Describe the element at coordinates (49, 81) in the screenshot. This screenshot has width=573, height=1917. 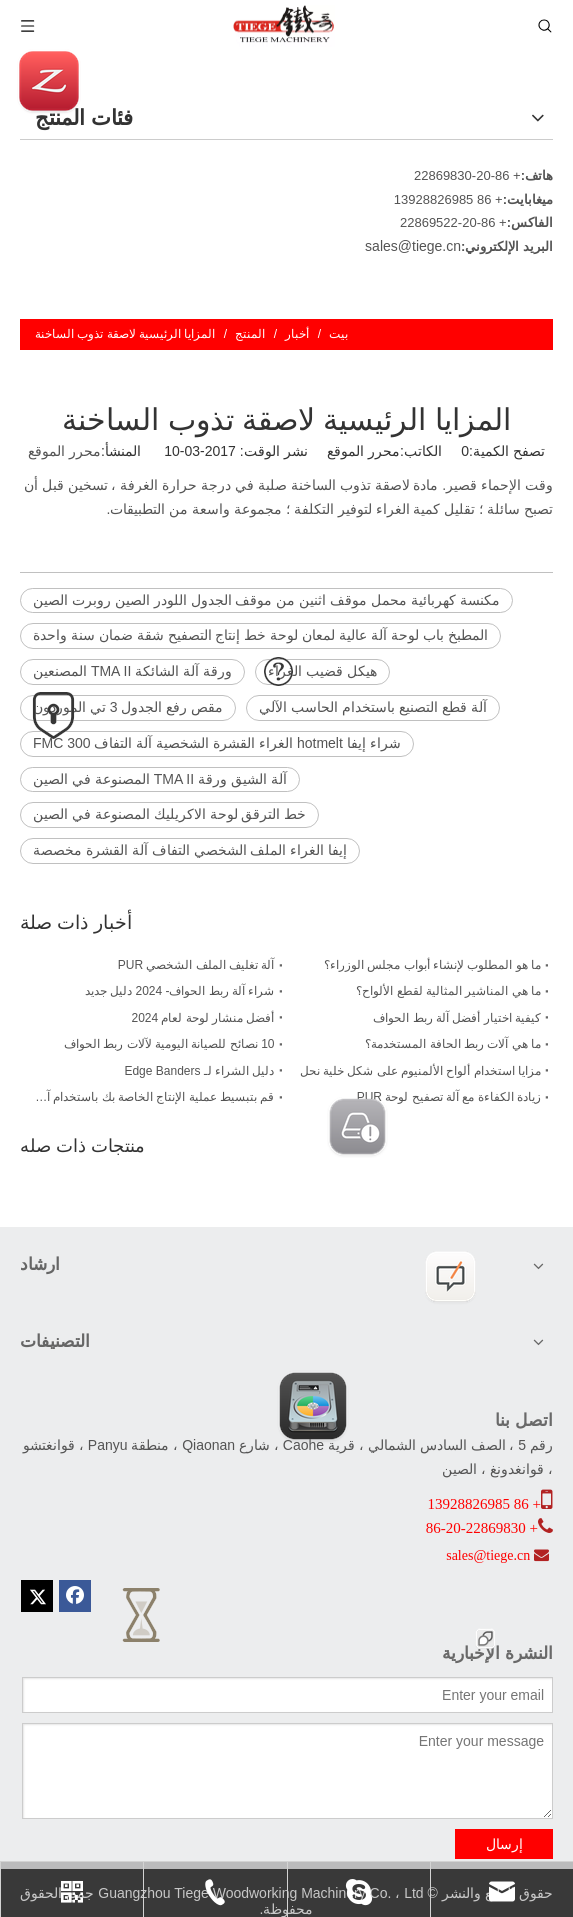
I see `open zeal offline documentation browser` at that location.